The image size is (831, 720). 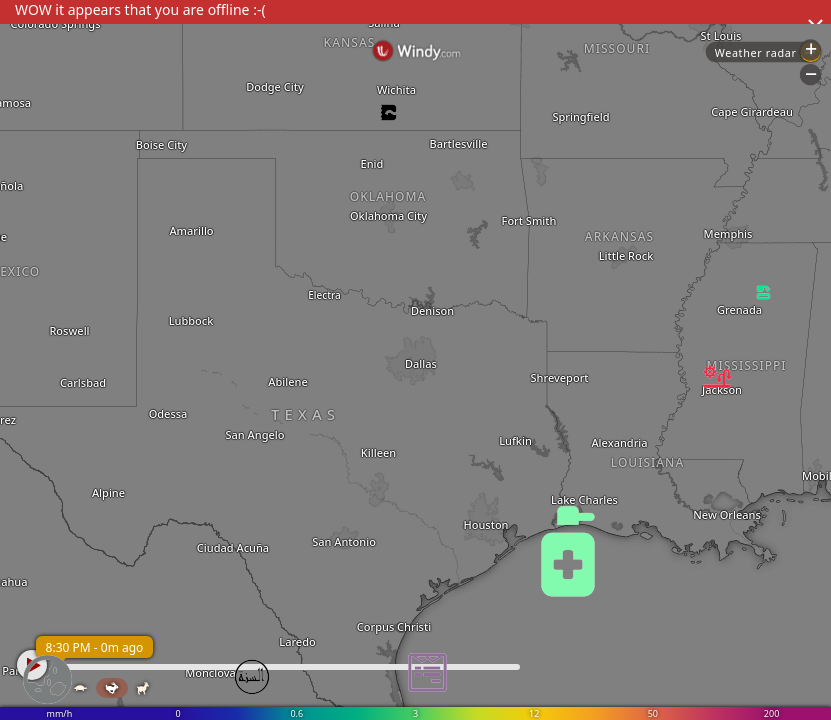 I want to click on access medical supplies or first aid resources, so click(x=568, y=554).